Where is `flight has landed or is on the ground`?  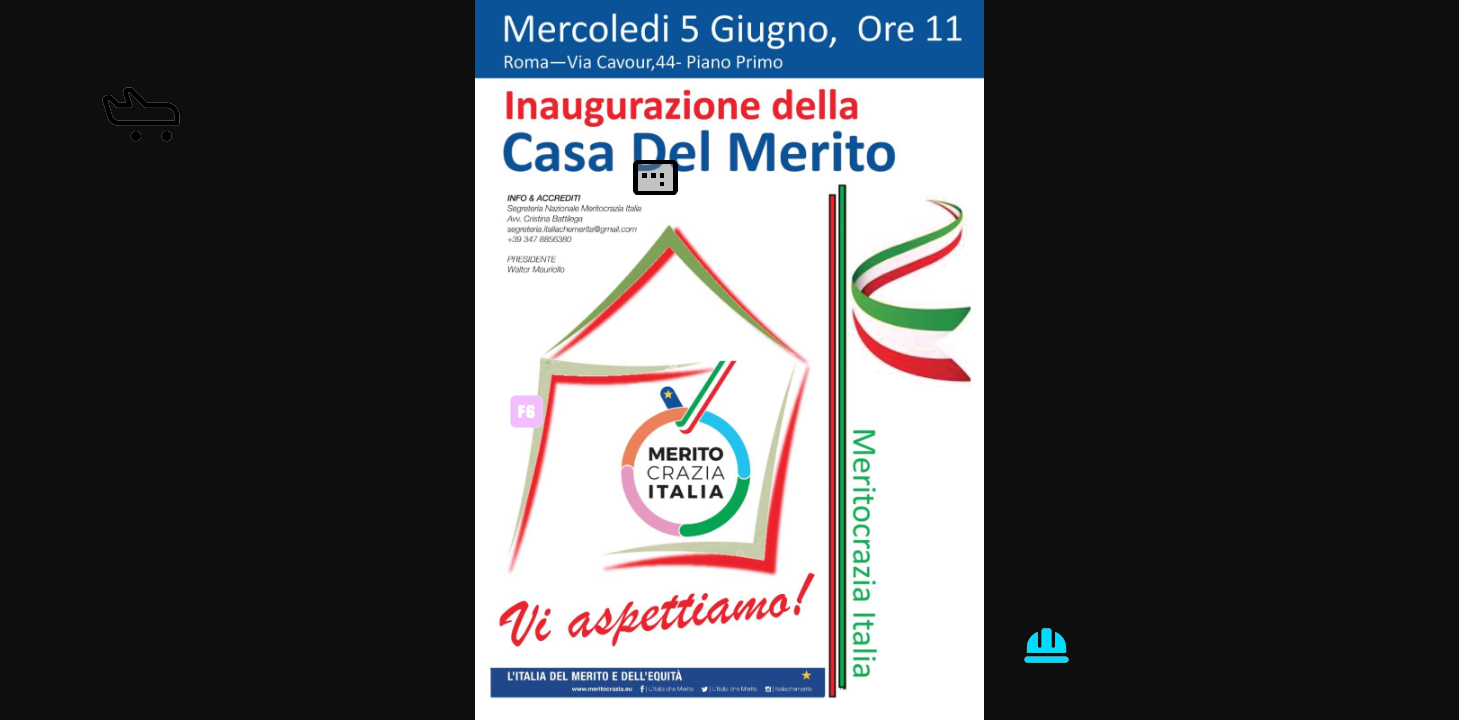
flight has landed or is on the ground is located at coordinates (141, 113).